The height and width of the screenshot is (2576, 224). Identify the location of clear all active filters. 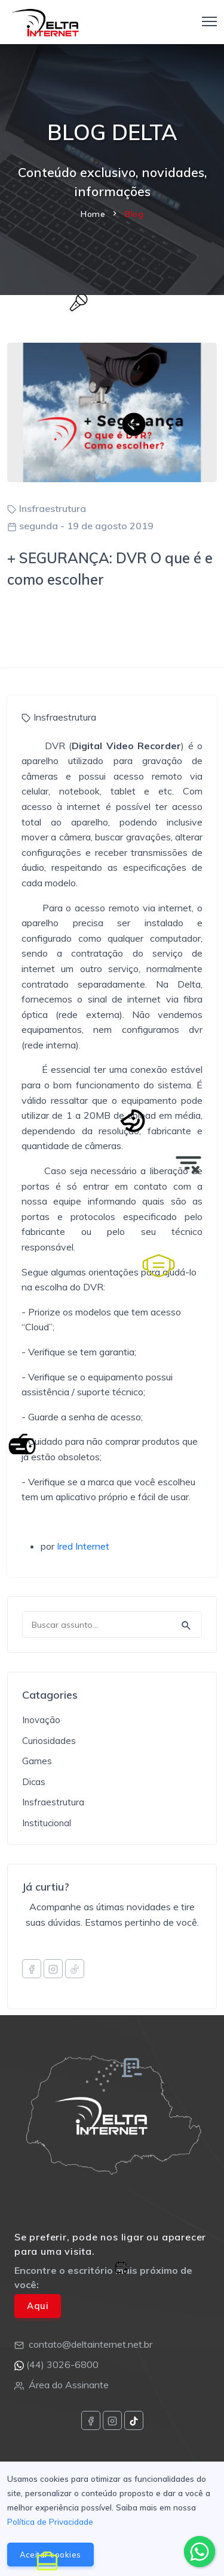
(188, 1162).